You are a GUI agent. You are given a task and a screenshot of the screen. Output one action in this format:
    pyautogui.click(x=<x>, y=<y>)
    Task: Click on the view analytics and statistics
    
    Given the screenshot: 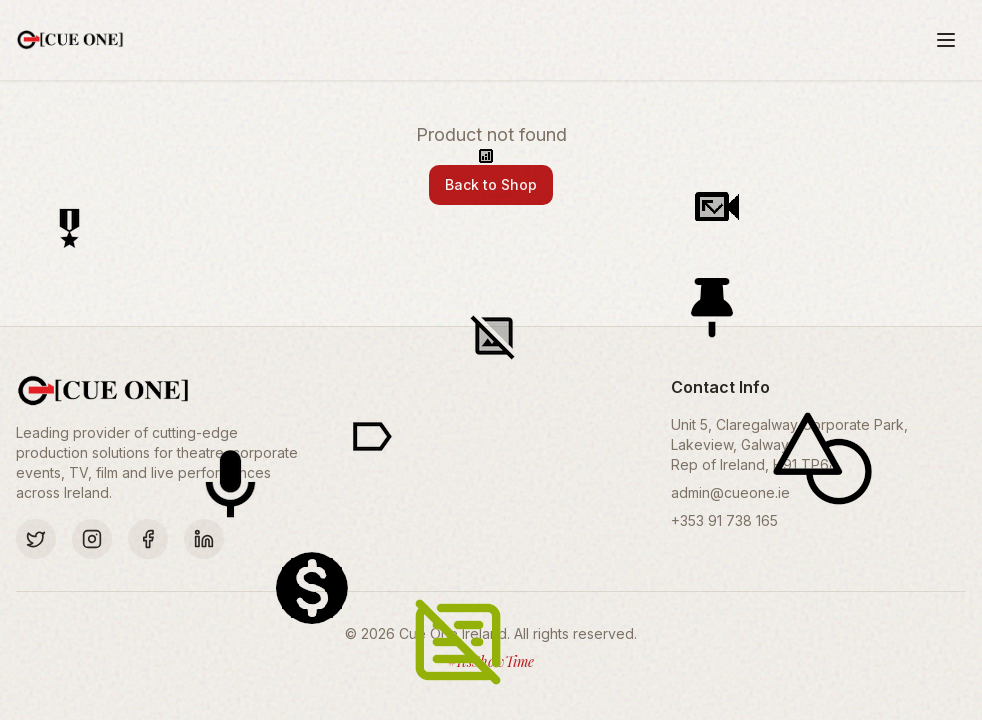 What is the action you would take?
    pyautogui.click(x=486, y=156)
    